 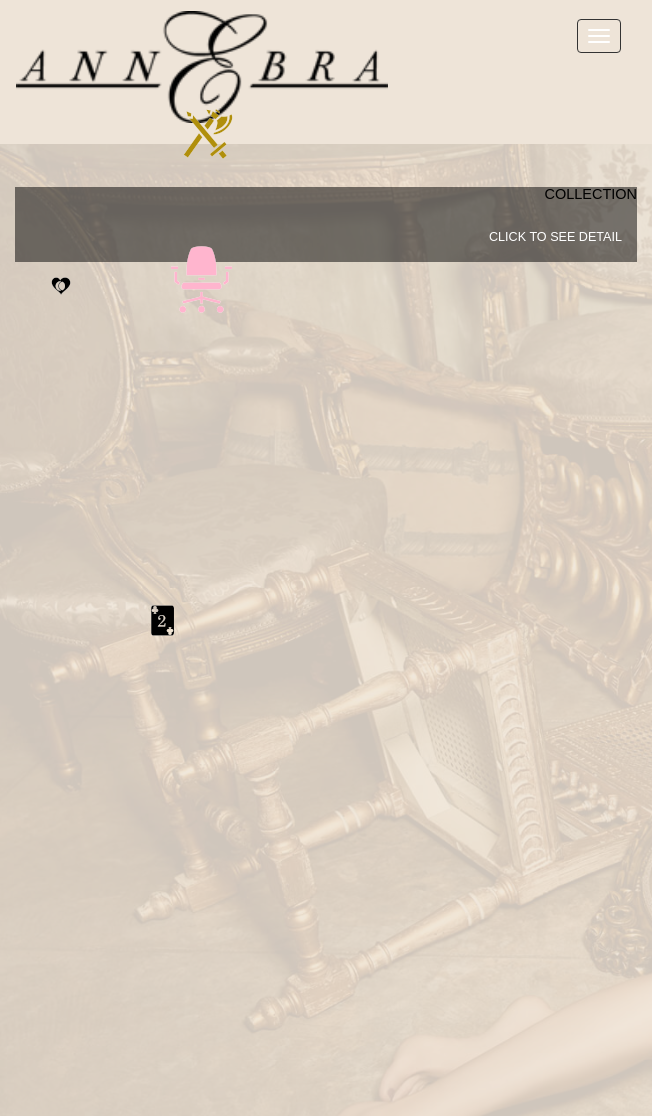 I want to click on browse office furniture options, so click(x=201, y=279).